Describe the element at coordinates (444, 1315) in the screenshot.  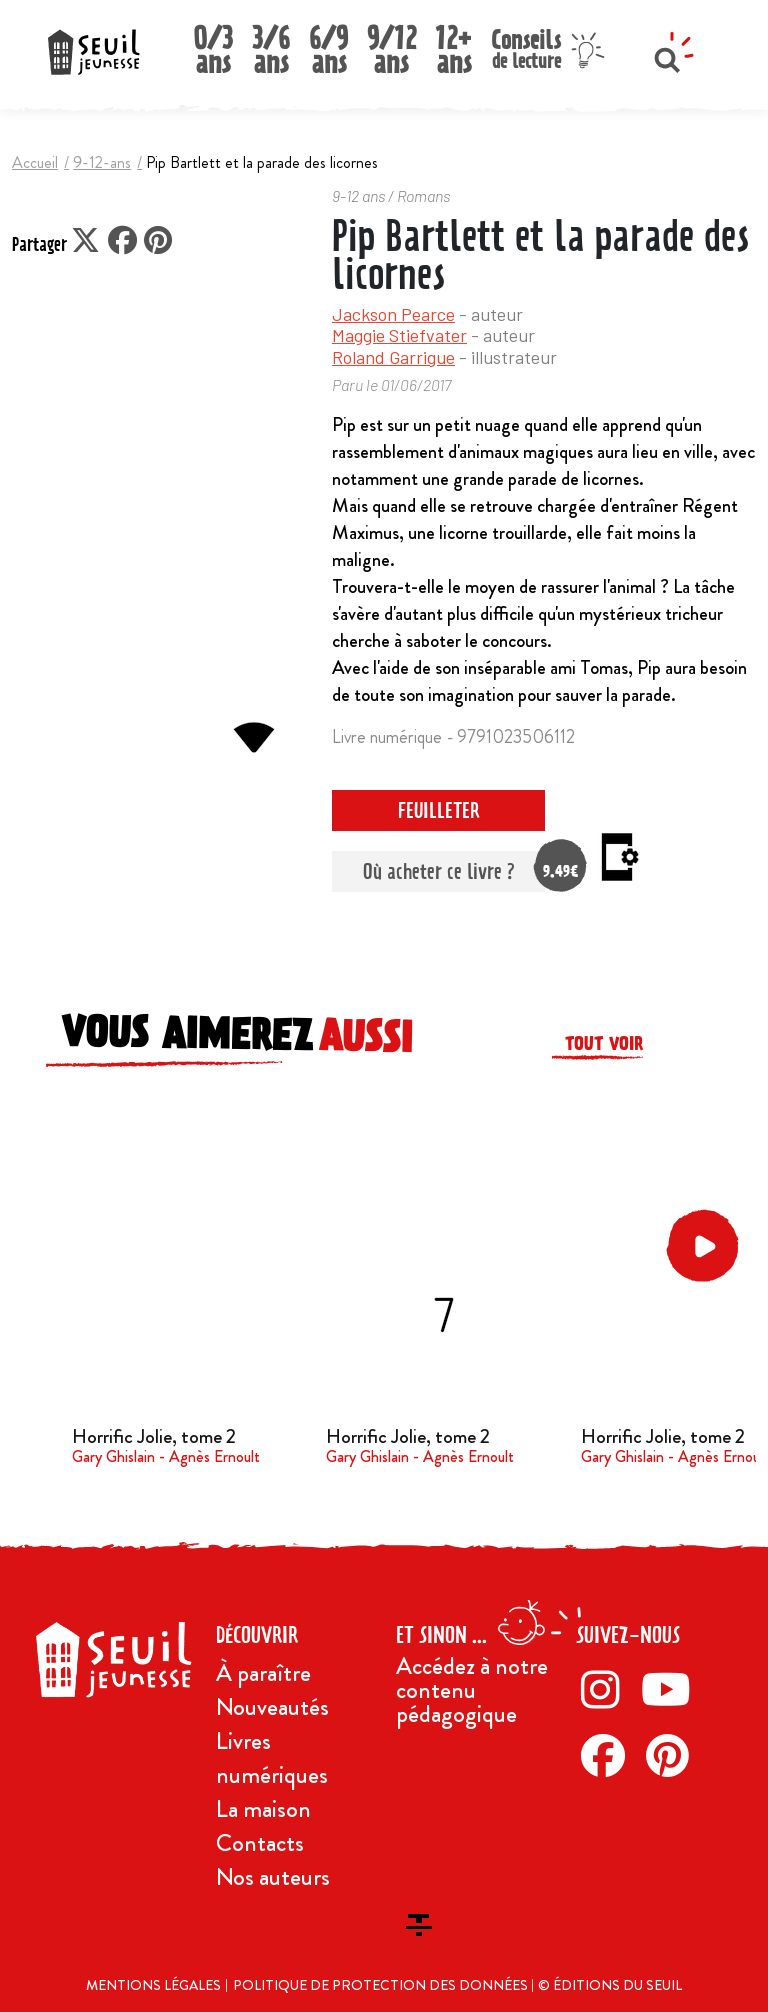
I see `indicates the number seven in a list or sequence` at that location.